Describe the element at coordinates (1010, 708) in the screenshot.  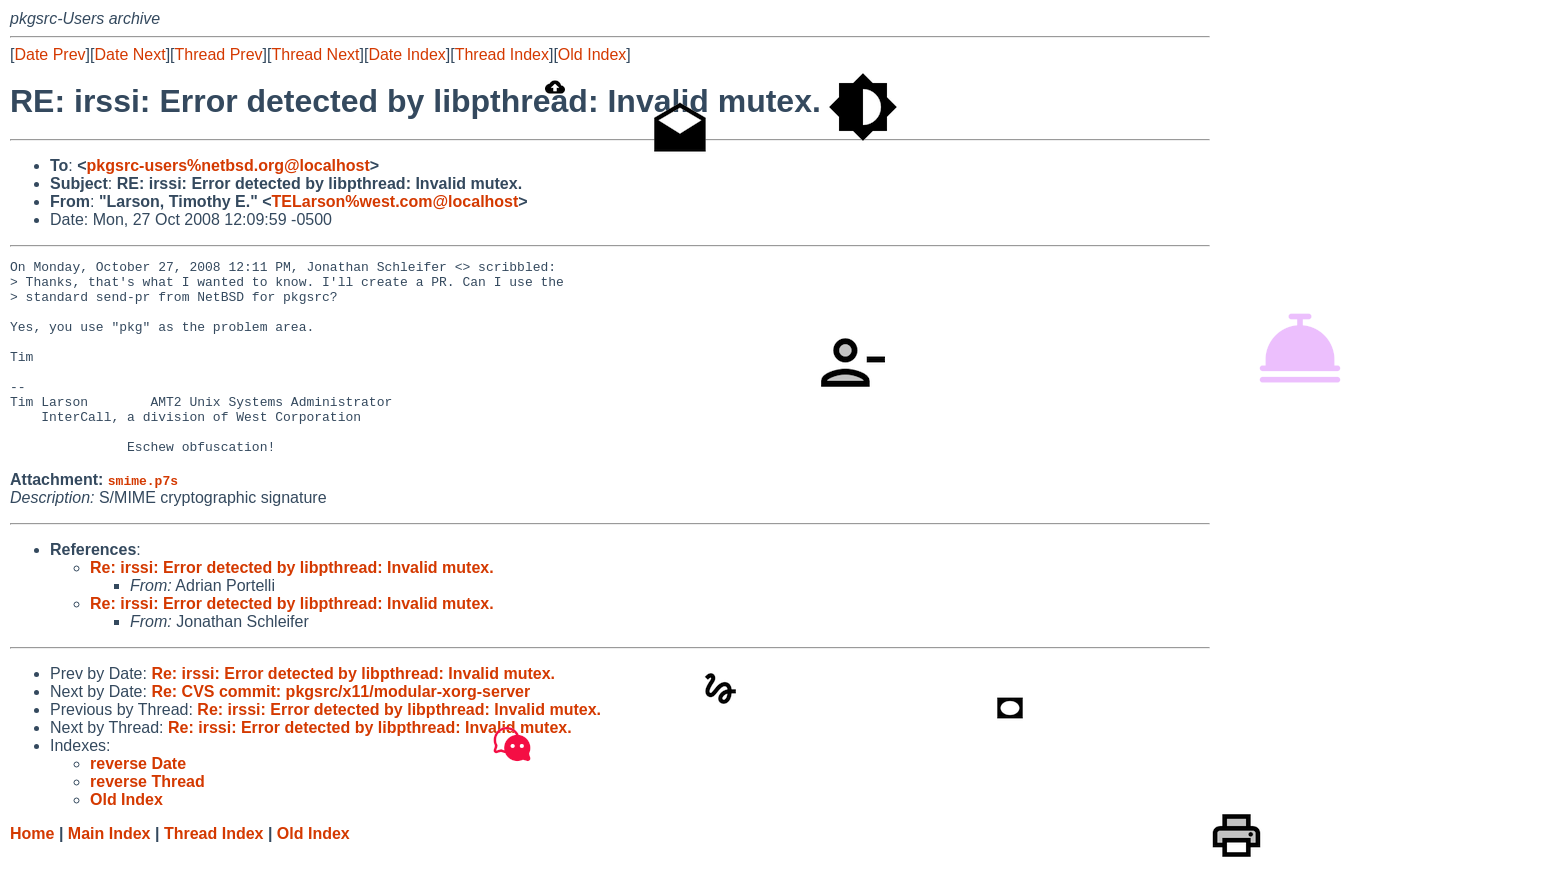
I see `apply vignette effect to photo` at that location.